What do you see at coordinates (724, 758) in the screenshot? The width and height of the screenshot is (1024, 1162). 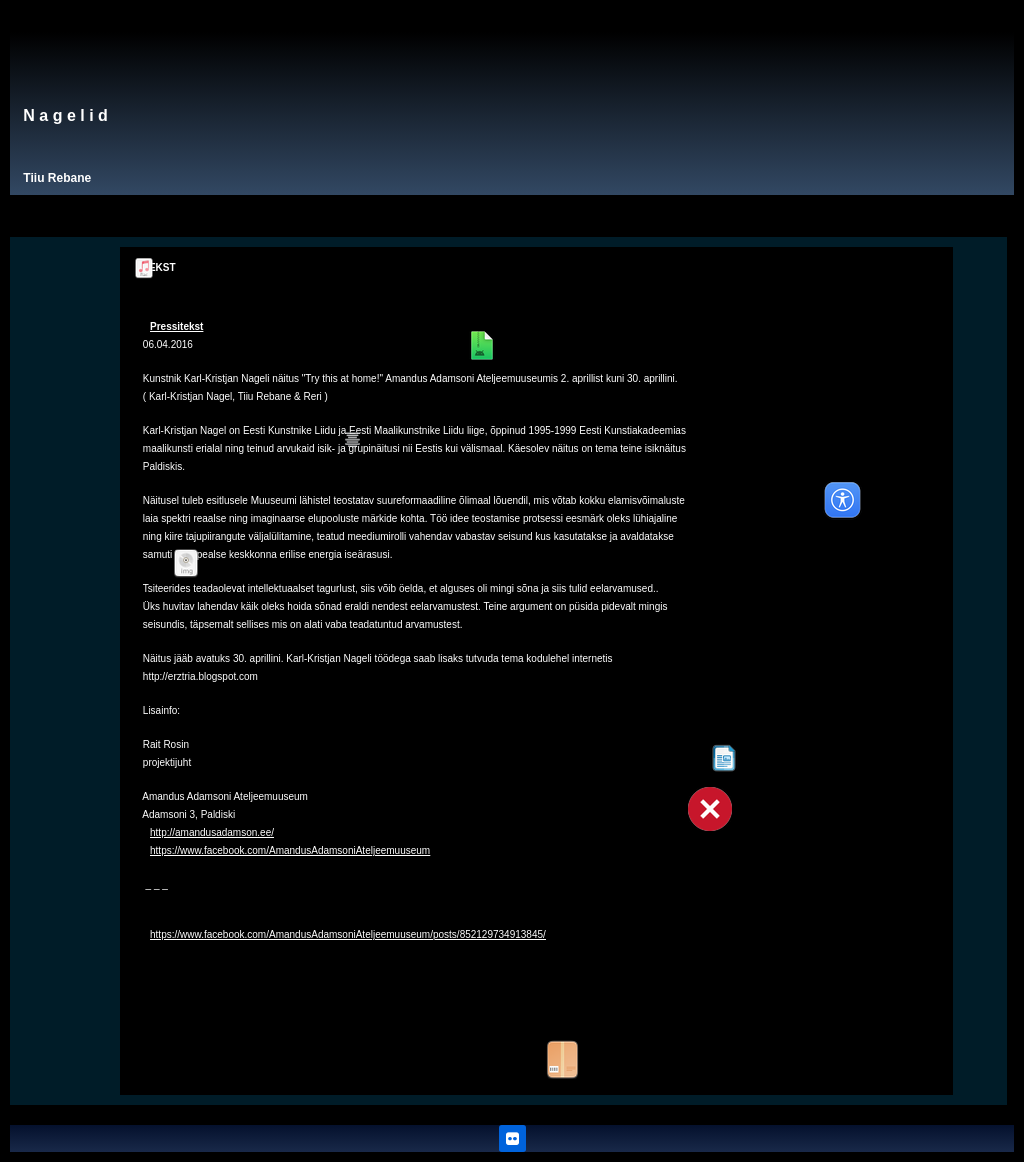 I see `libreoffice writer text template file` at bounding box center [724, 758].